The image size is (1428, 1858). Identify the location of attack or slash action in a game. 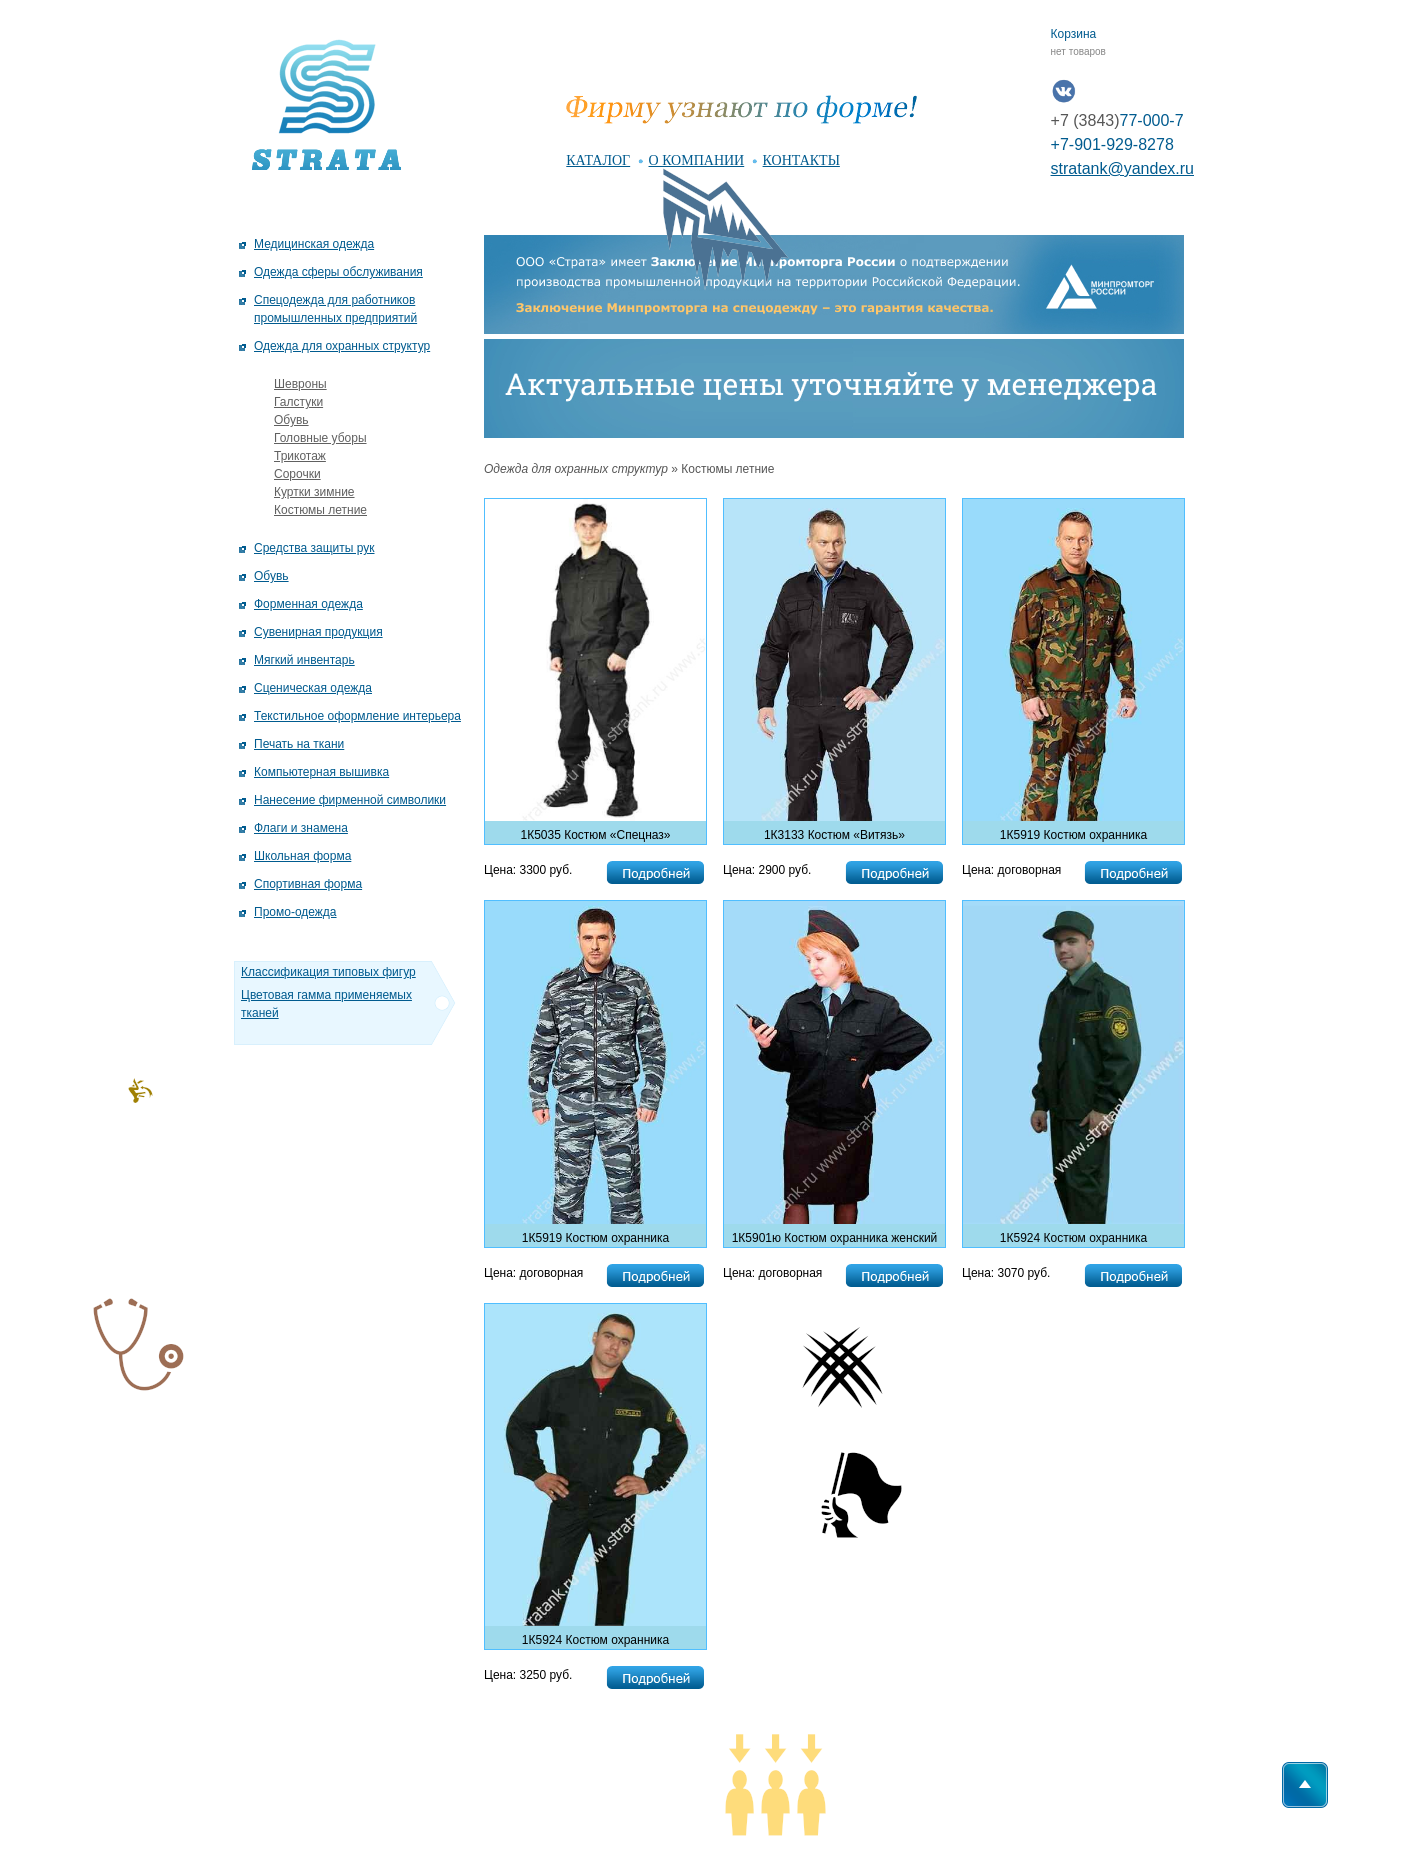
(842, 1367).